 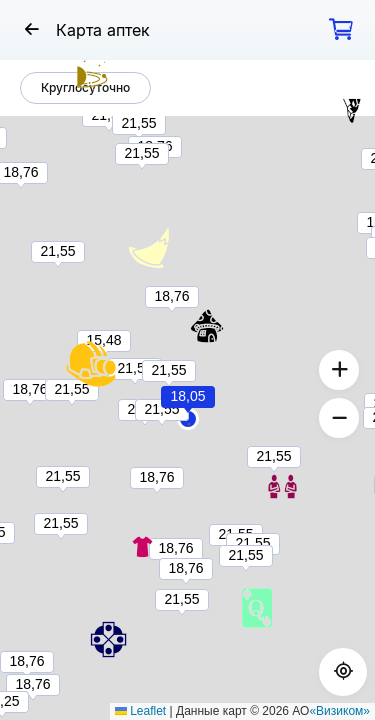 What do you see at coordinates (257, 608) in the screenshot?
I see `queen of spades playing card` at bounding box center [257, 608].